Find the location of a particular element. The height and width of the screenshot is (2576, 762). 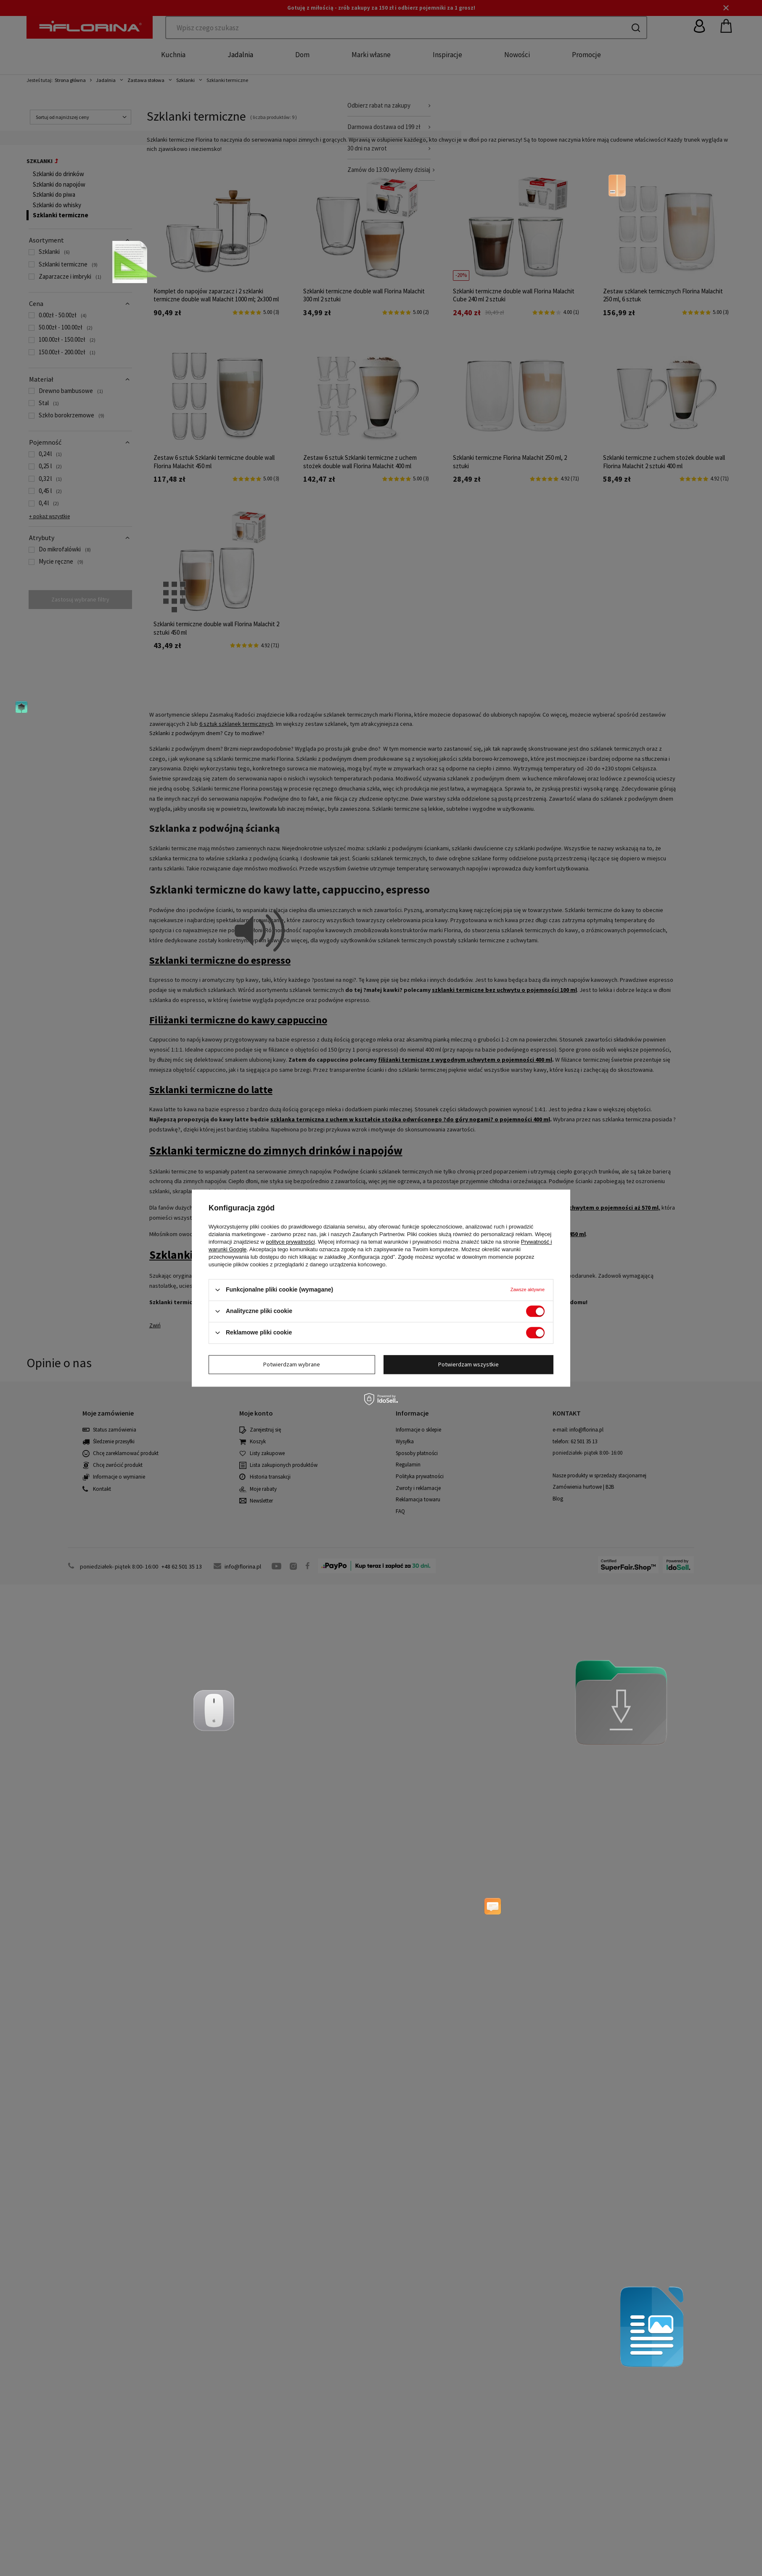

open internet chat application is located at coordinates (492, 1906).